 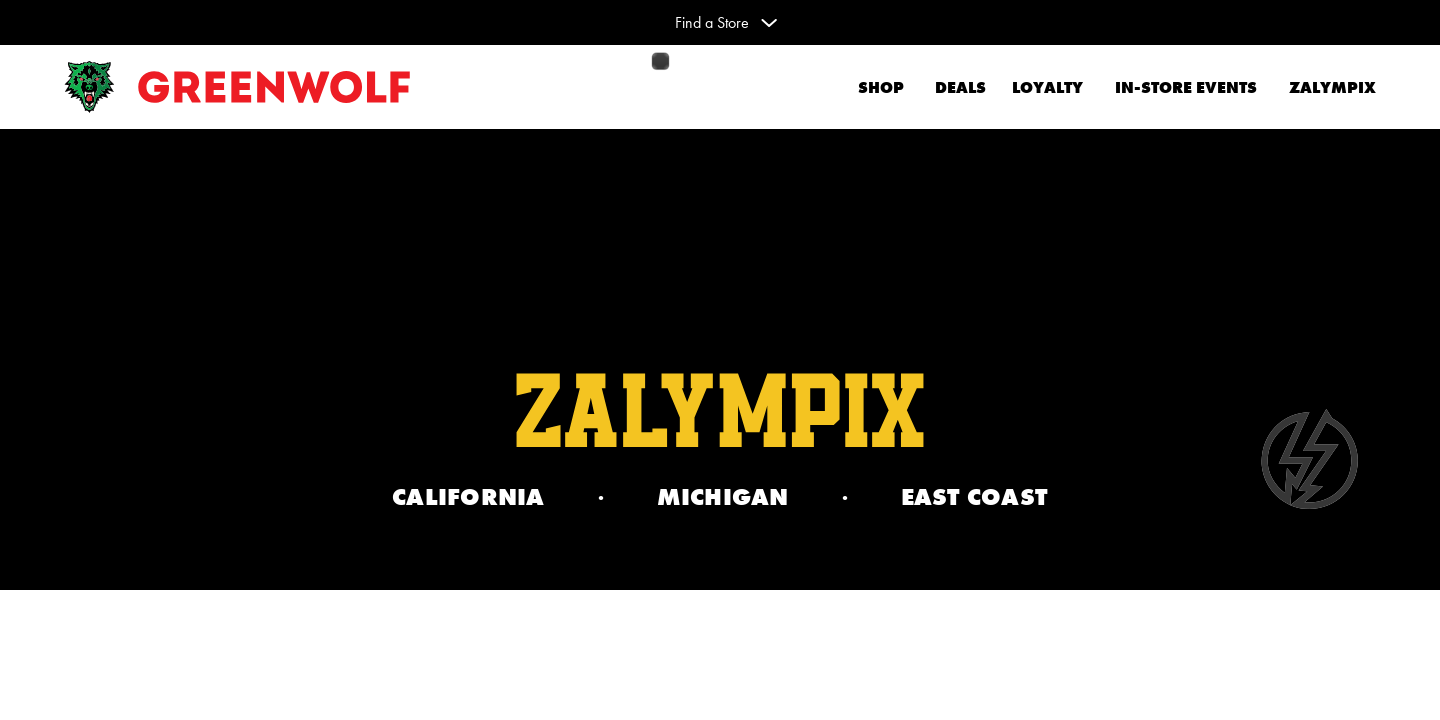 What do you see at coordinates (660, 61) in the screenshot?
I see `configure screen edge gestures and hot corners` at bounding box center [660, 61].